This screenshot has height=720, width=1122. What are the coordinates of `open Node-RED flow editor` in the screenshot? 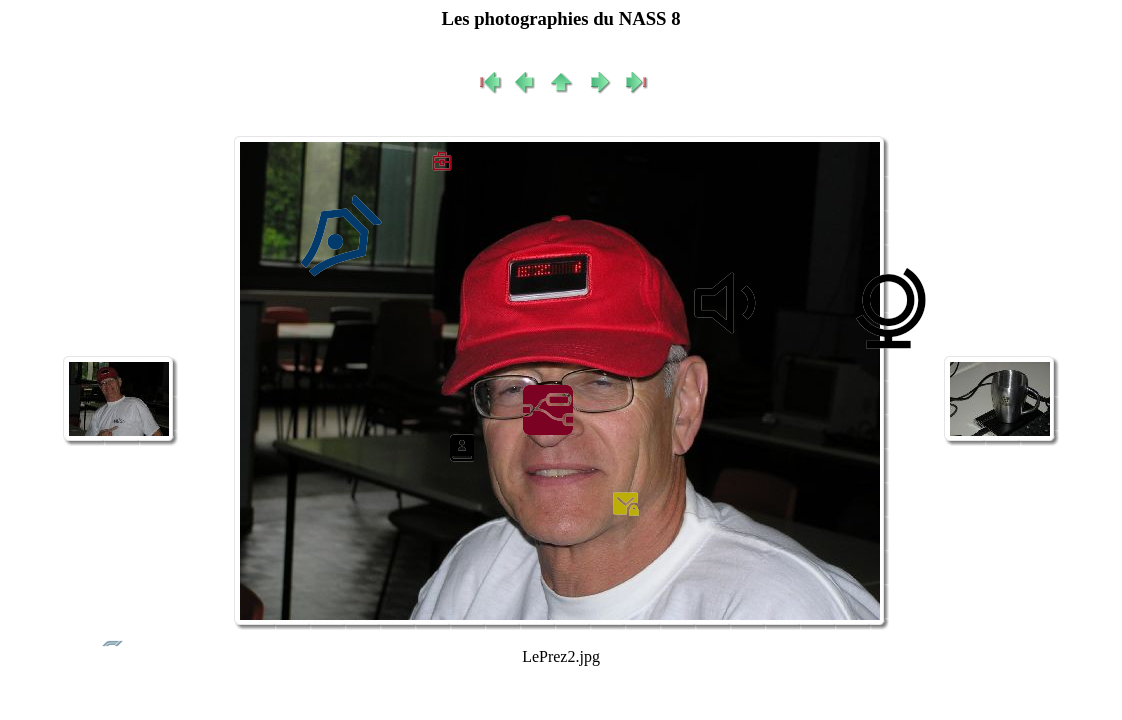 It's located at (548, 410).